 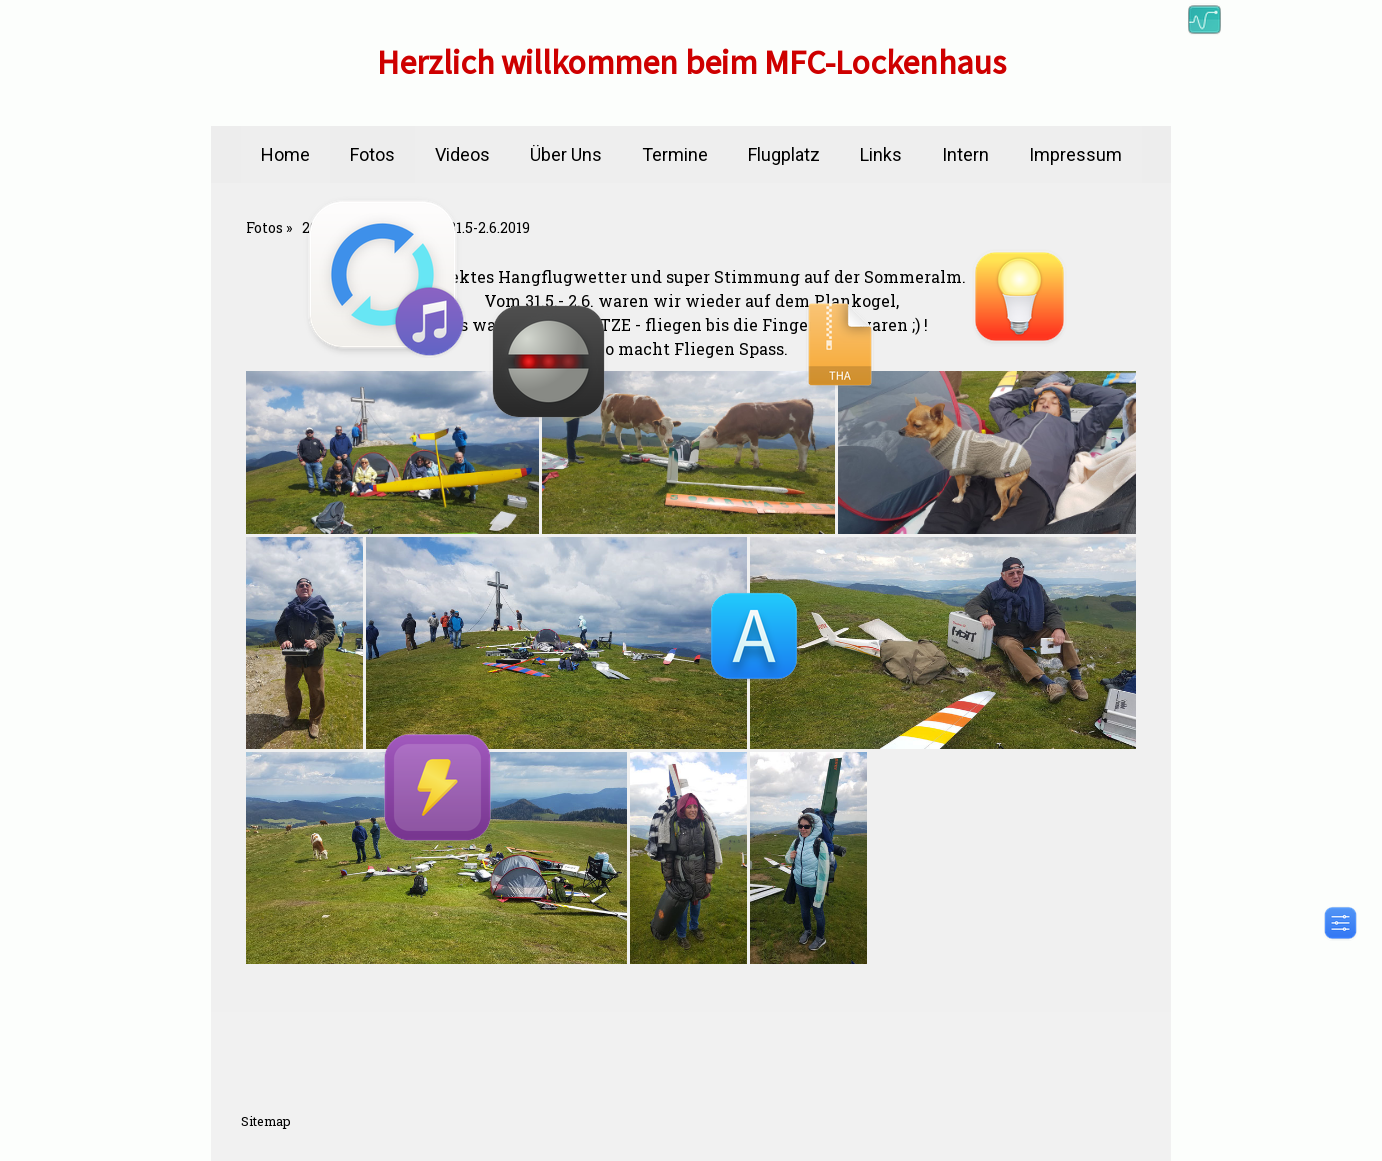 I want to click on open psensor temperature monitoring app, so click(x=1204, y=19).